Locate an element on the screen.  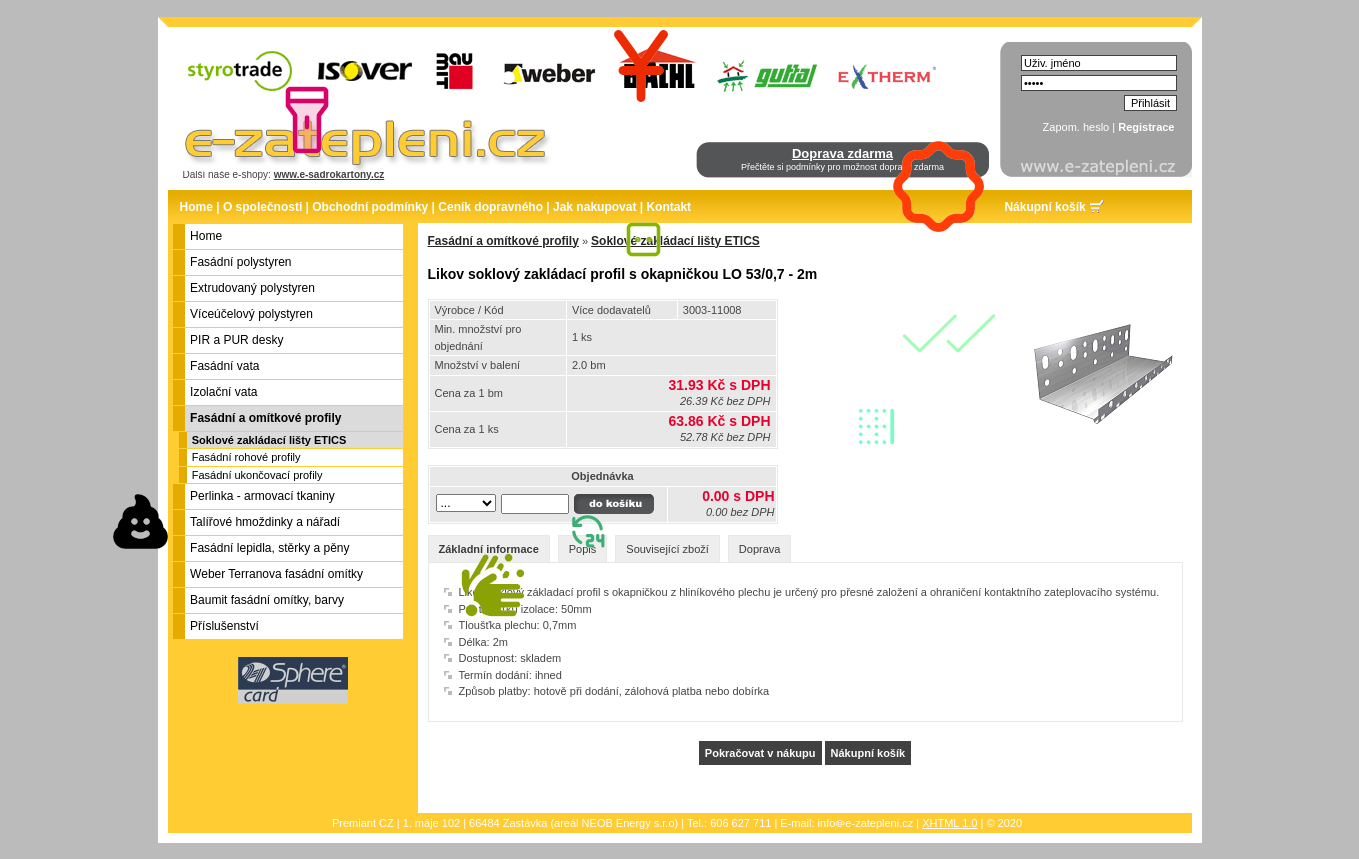
add a poop emoji reaction is located at coordinates (140, 521).